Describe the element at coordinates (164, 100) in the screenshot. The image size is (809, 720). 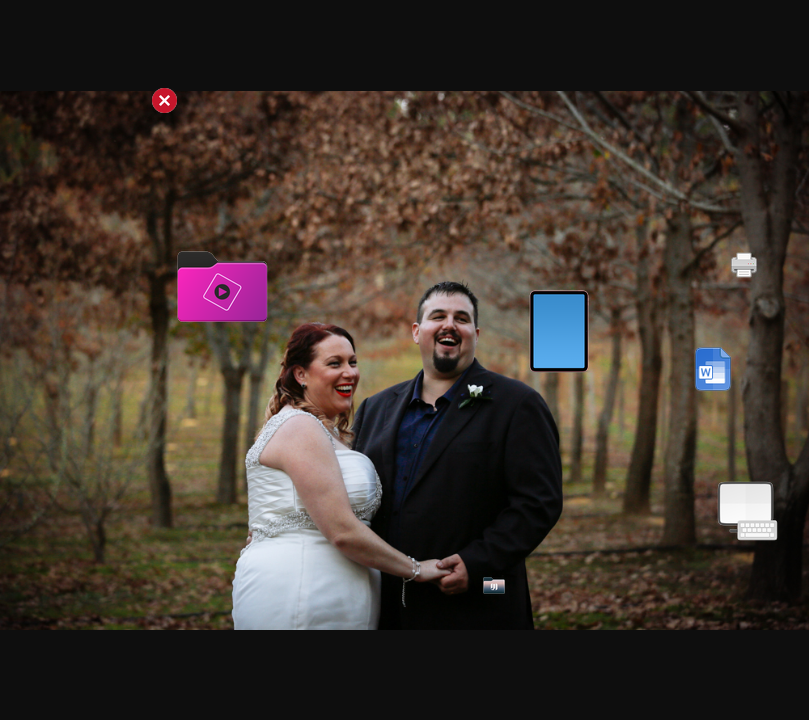
I see `cancel or close a dialog` at that location.